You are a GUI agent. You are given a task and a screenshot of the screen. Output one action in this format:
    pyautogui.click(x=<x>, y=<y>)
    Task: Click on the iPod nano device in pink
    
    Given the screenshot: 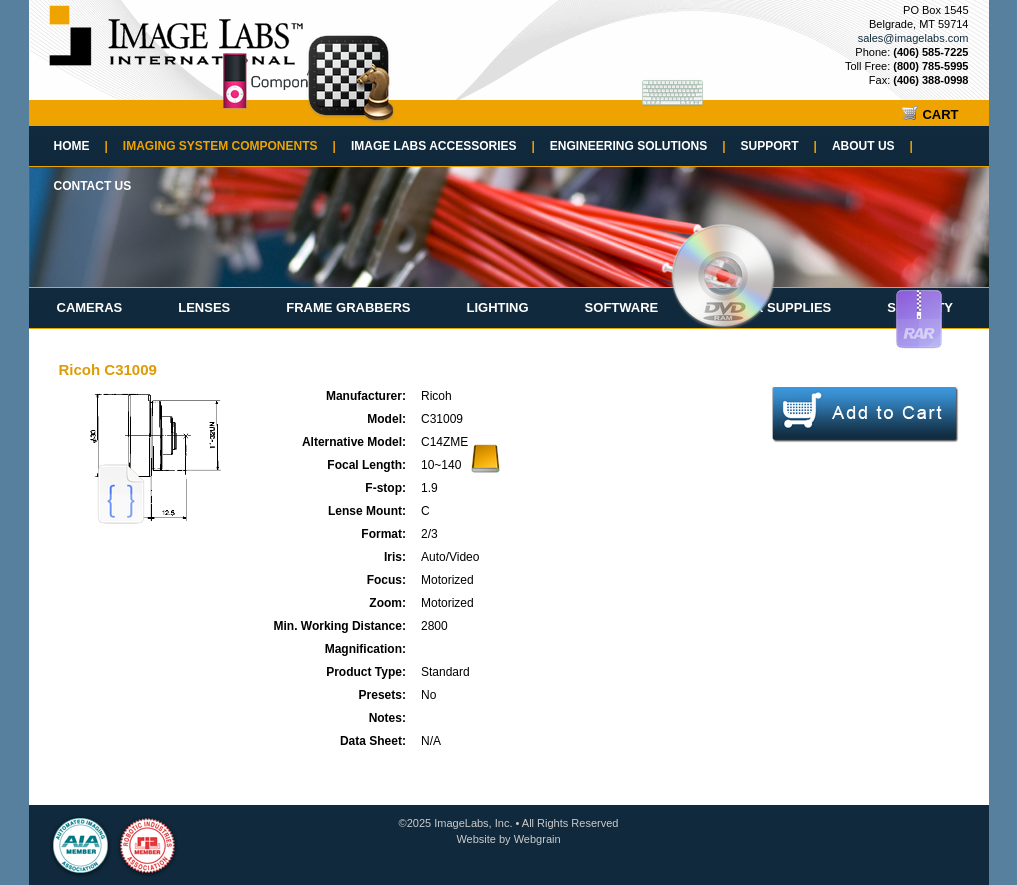 What is the action you would take?
    pyautogui.click(x=234, y=81)
    